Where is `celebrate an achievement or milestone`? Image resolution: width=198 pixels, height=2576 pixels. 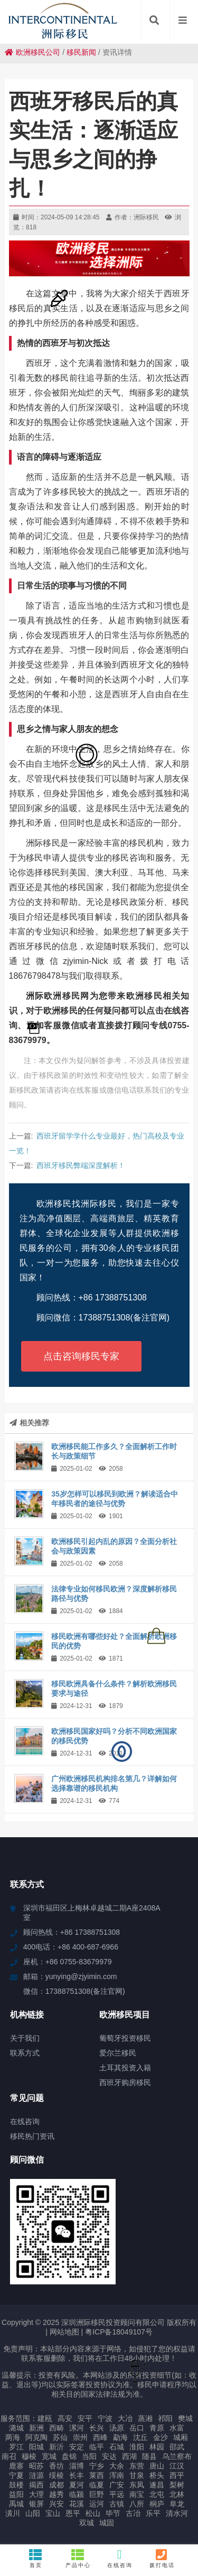
celebrate an achievement or milestone is located at coordinates (136, 2371).